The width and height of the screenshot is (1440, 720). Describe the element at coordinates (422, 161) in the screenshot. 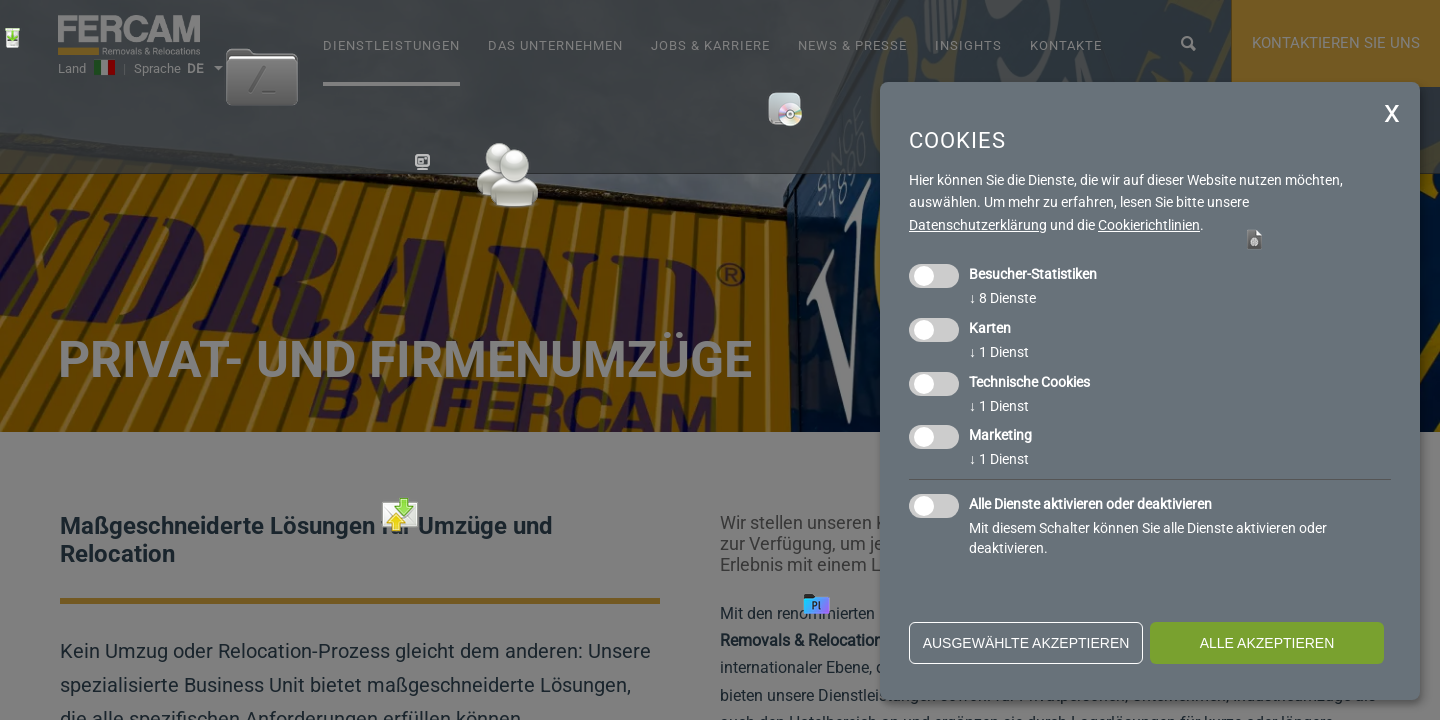

I see `configure remote desktop settings` at that location.